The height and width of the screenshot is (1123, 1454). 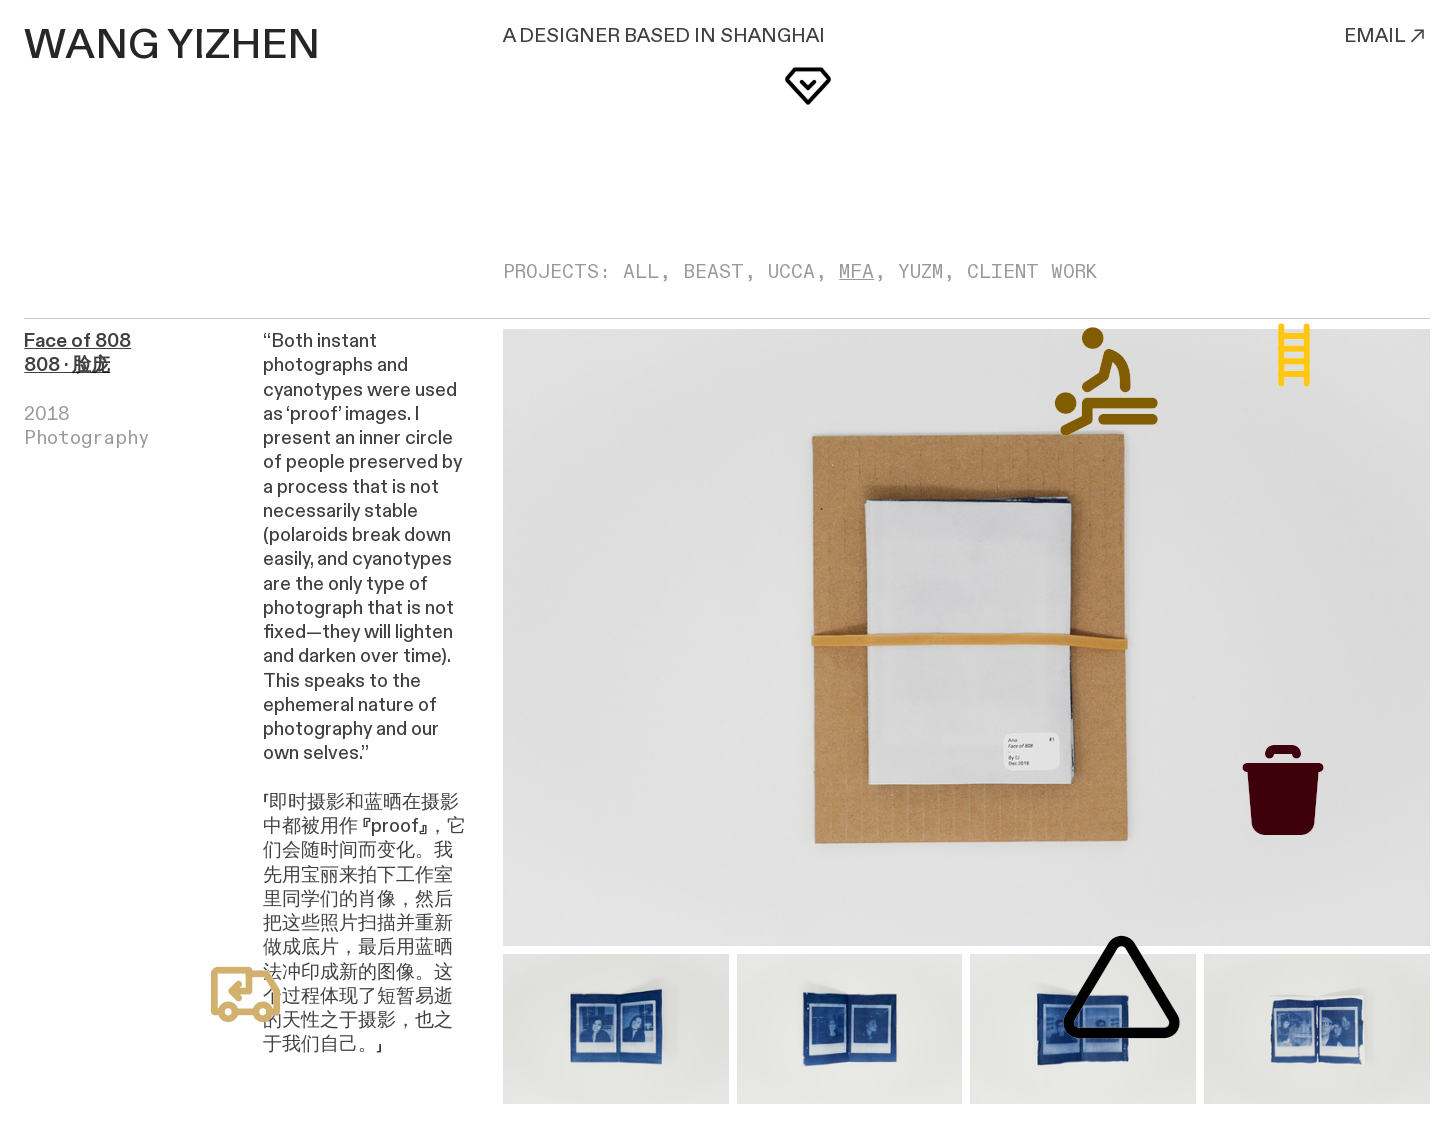 What do you see at coordinates (1121, 990) in the screenshot?
I see `warning or alert indicator` at bounding box center [1121, 990].